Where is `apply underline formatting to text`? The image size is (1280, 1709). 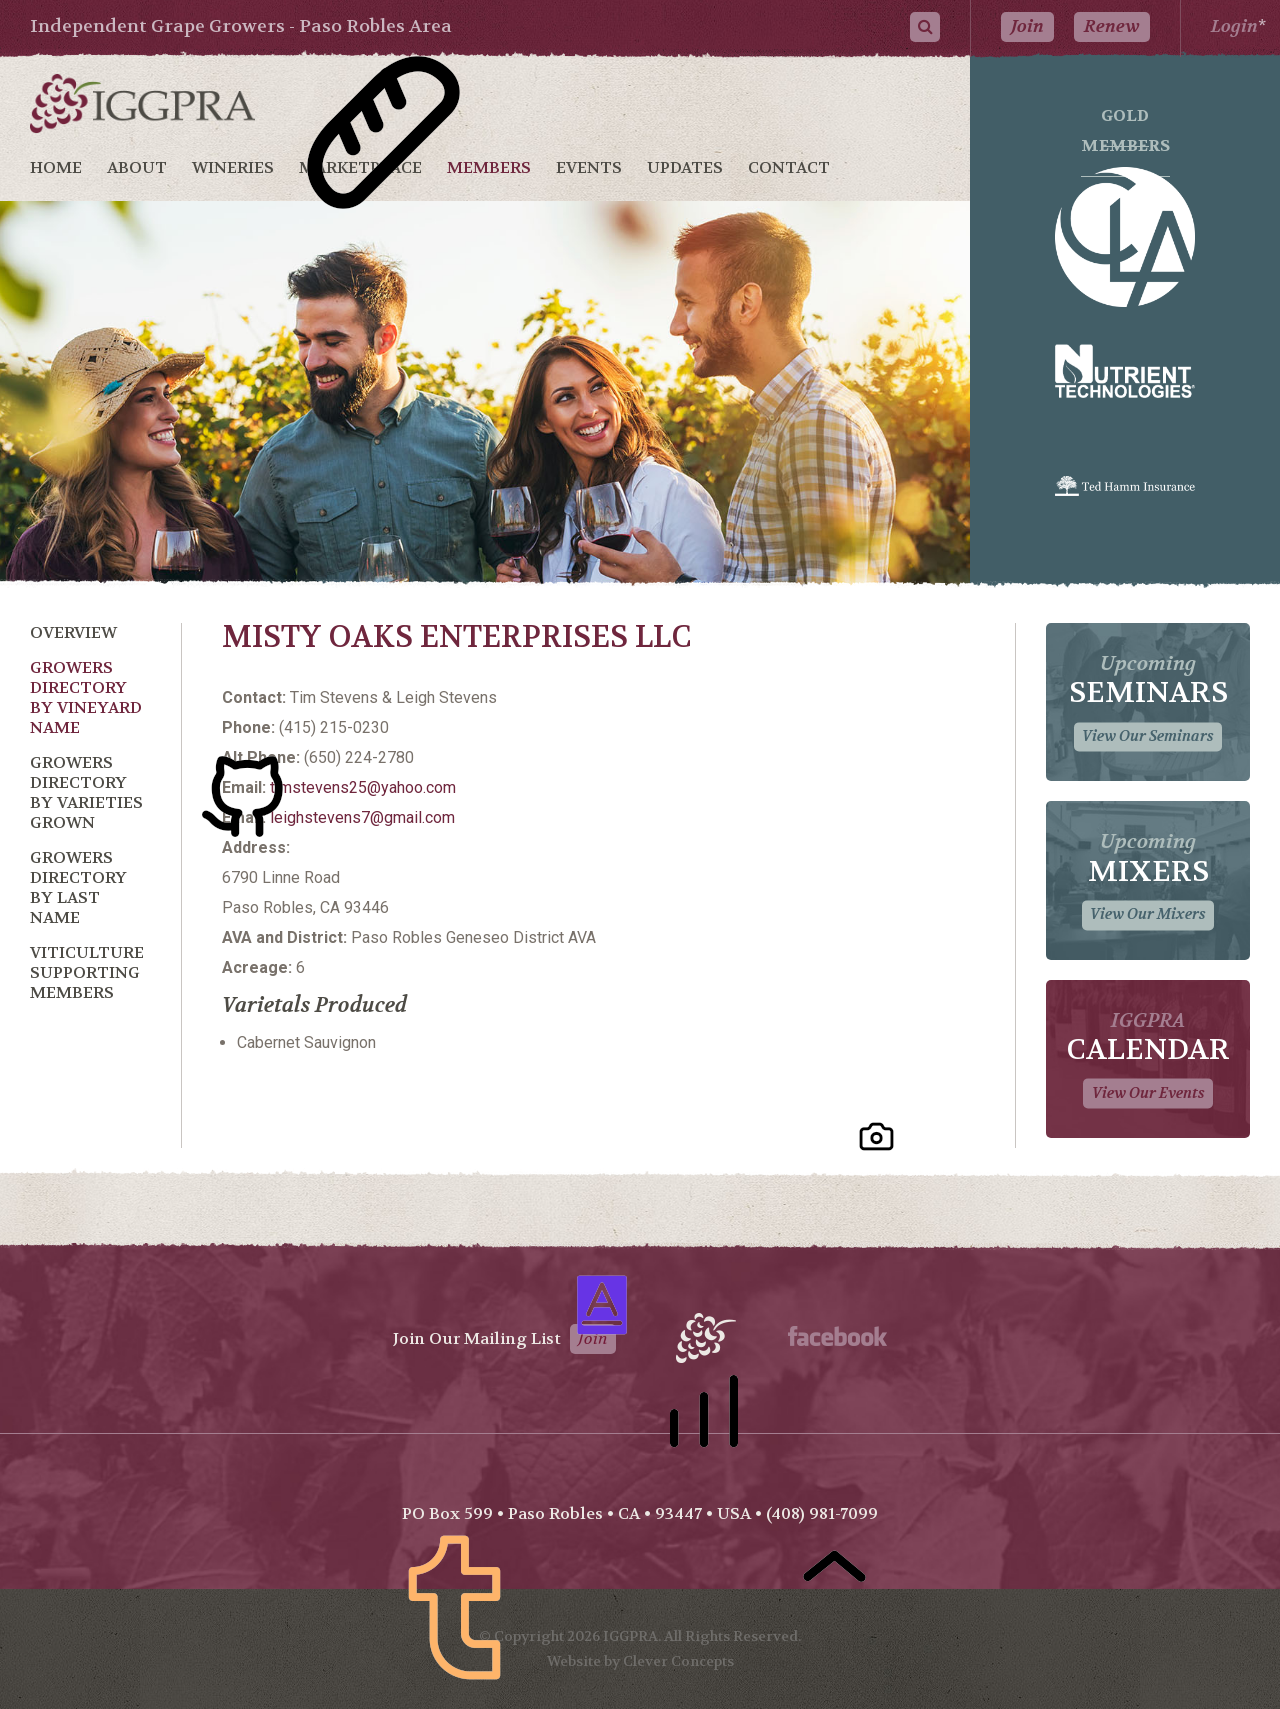
apply underline formatting to text is located at coordinates (602, 1305).